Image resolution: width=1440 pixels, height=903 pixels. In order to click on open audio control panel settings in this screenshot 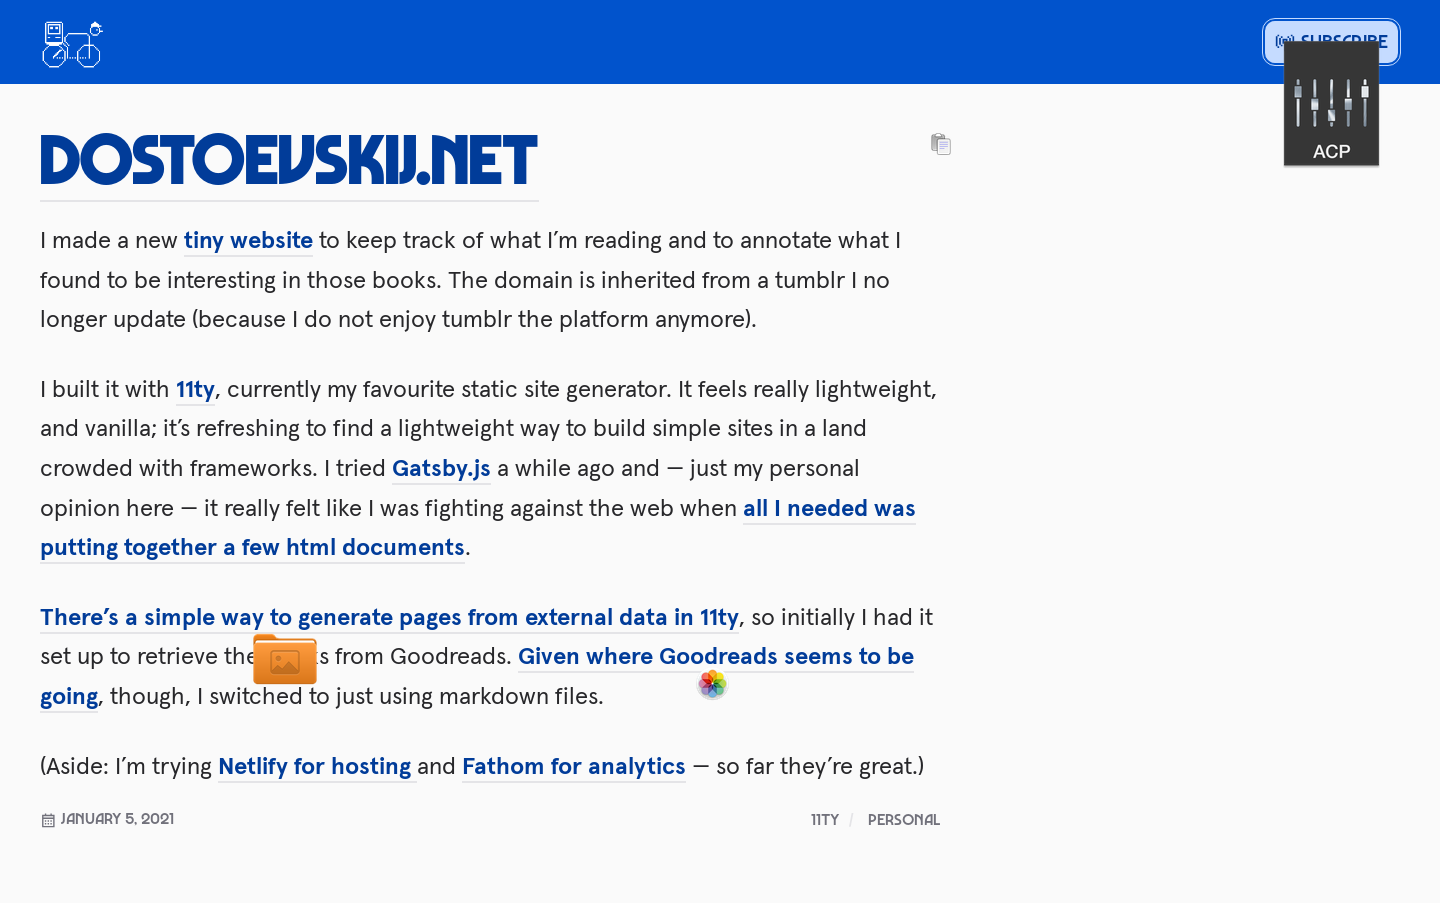, I will do `click(1331, 106)`.